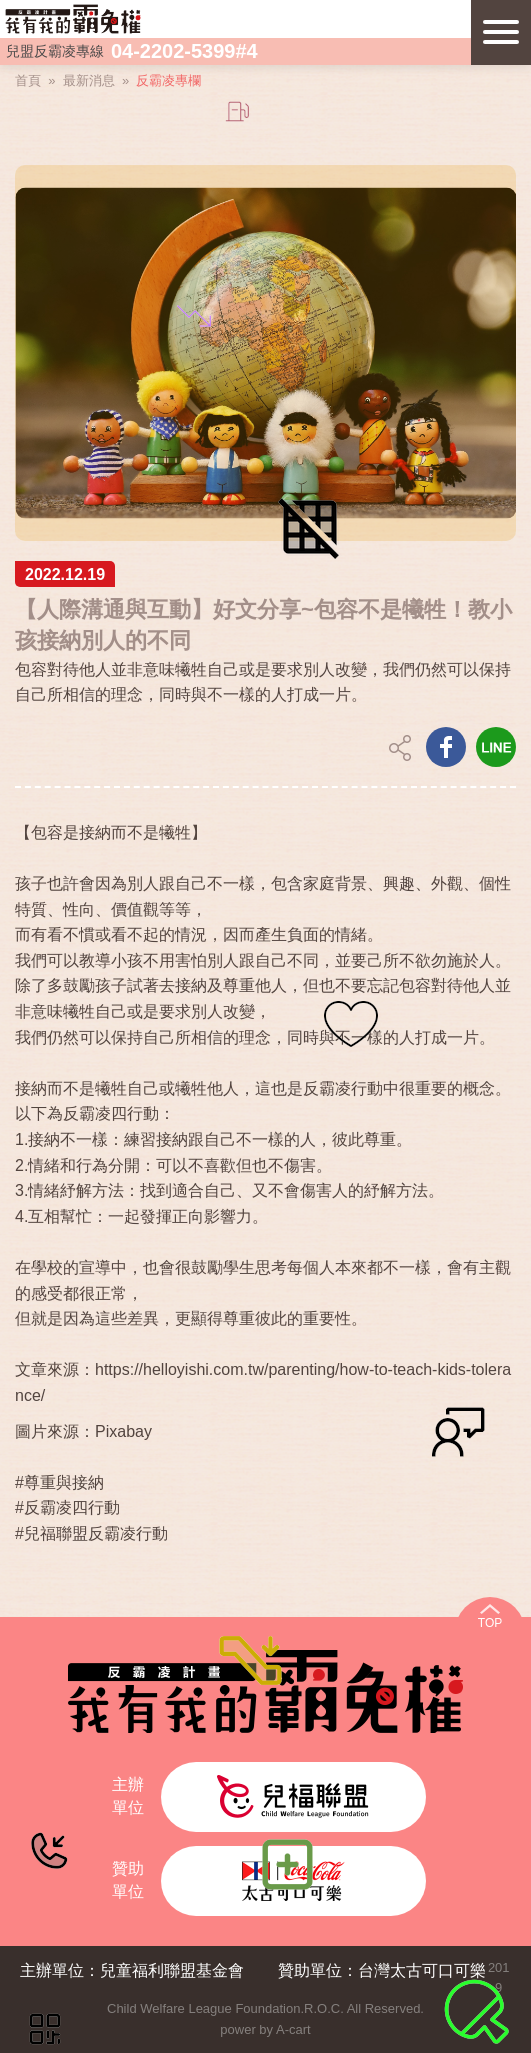 This screenshot has height=2053, width=531. Describe the element at coordinates (194, 316) in the screenshot. I see `indicates a downward trend or decline in data` at that location.